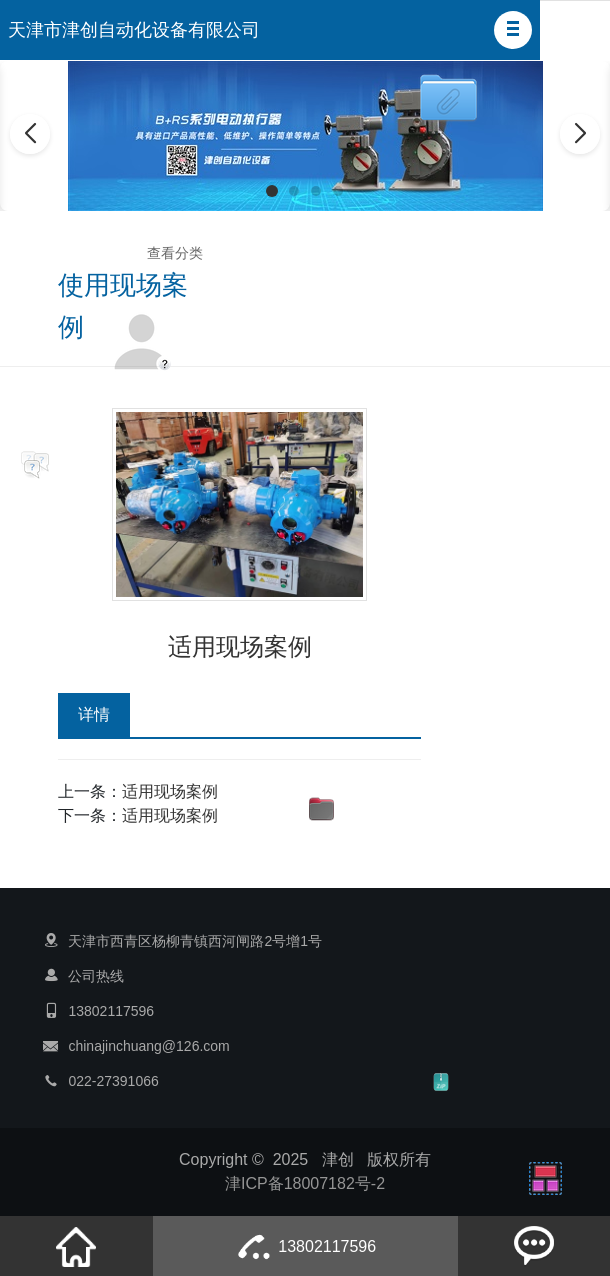 This screenshot has width=610, height=1276. Describe the element at coordinates (35, 465) in the screenshot. I see `access frequently asked questions` at that location.